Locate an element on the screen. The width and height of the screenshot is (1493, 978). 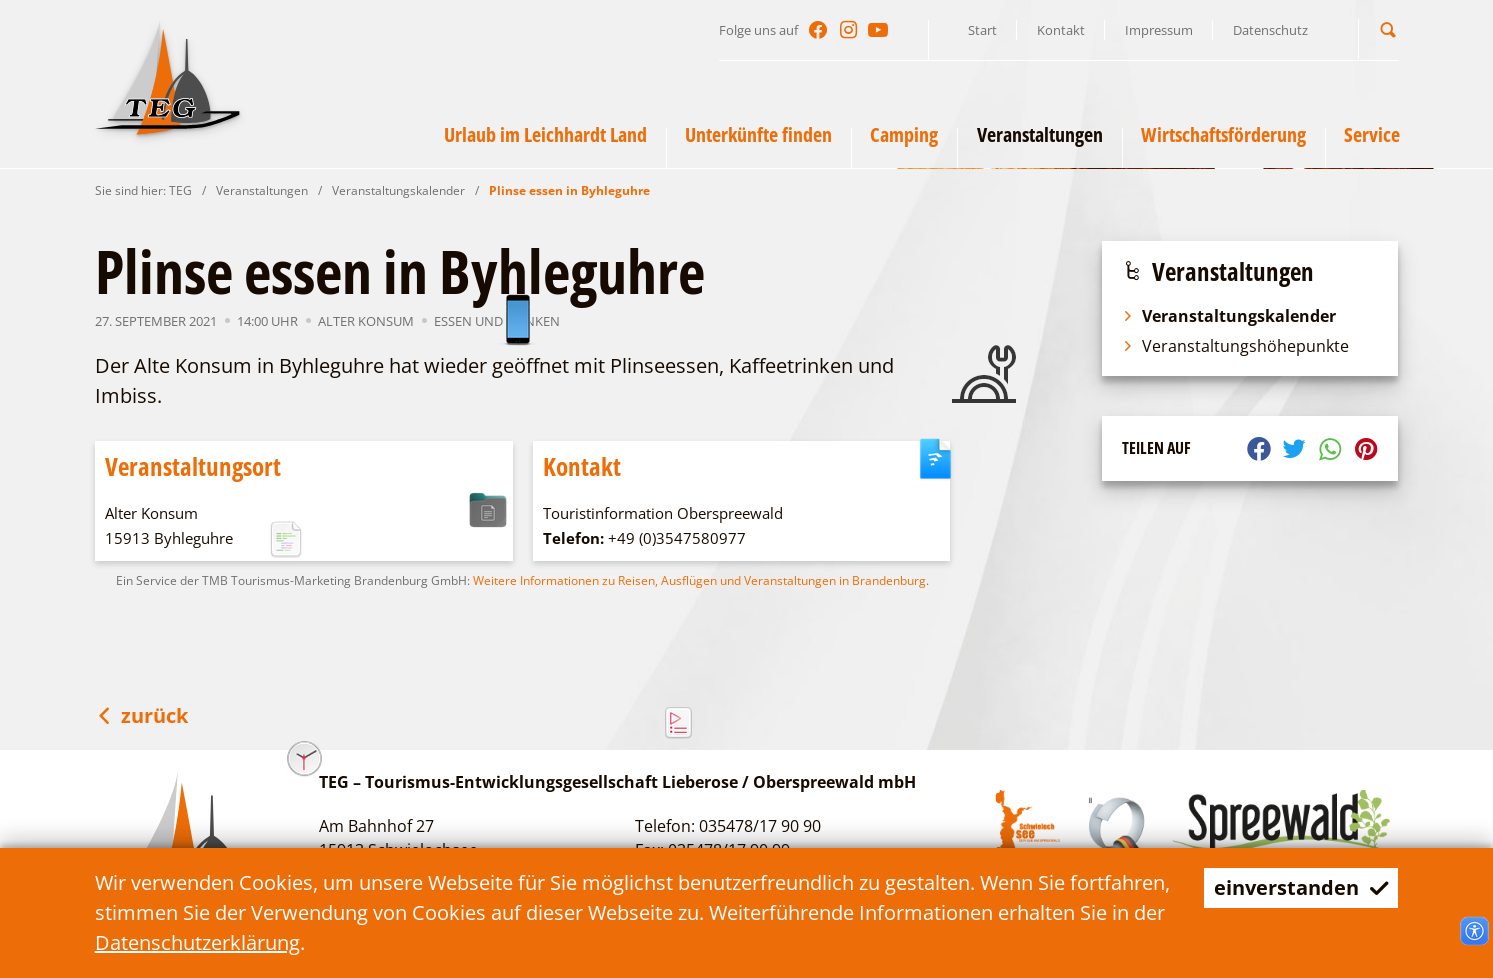
a SketchUp file (.skp) in your file system is located at coordinates (935, 459).